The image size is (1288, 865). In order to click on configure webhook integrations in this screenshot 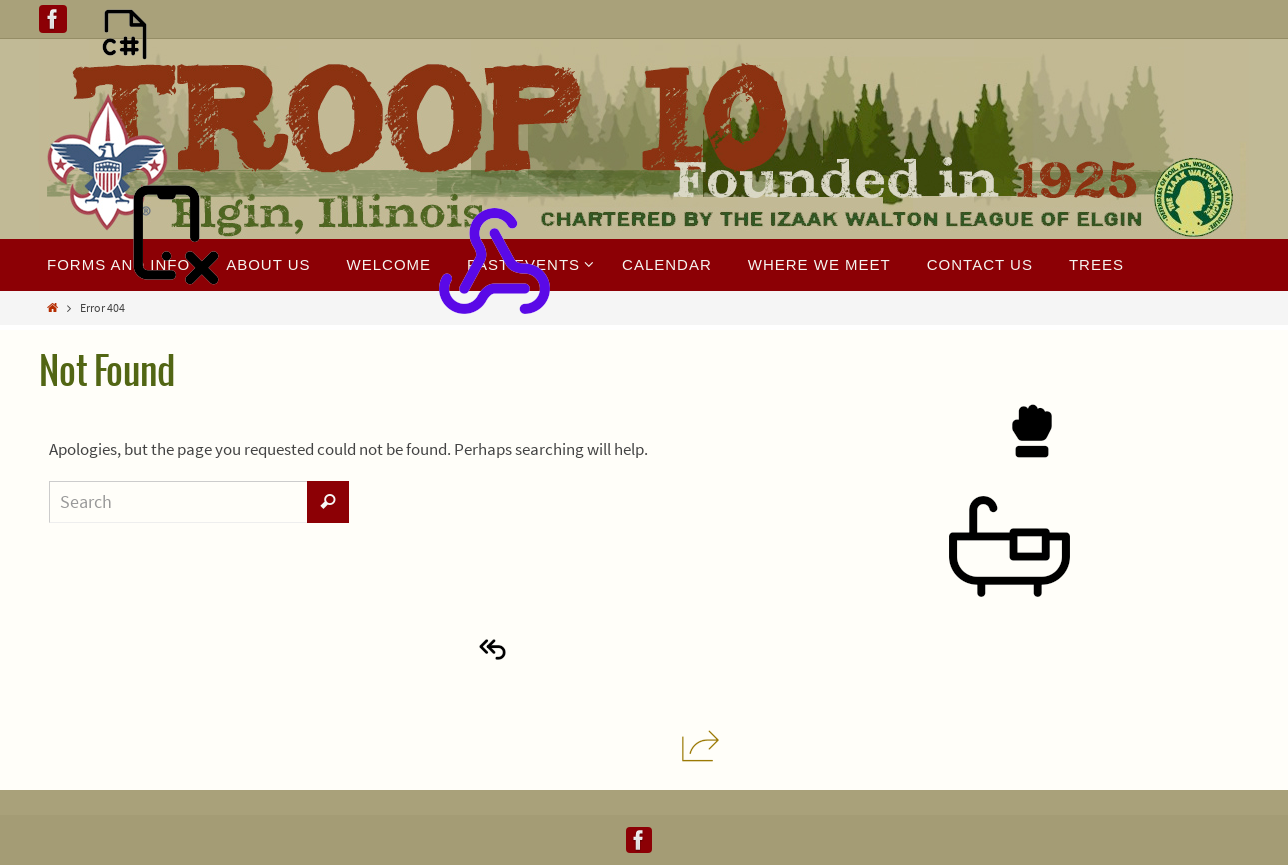, I will do `click(494, 263)`.